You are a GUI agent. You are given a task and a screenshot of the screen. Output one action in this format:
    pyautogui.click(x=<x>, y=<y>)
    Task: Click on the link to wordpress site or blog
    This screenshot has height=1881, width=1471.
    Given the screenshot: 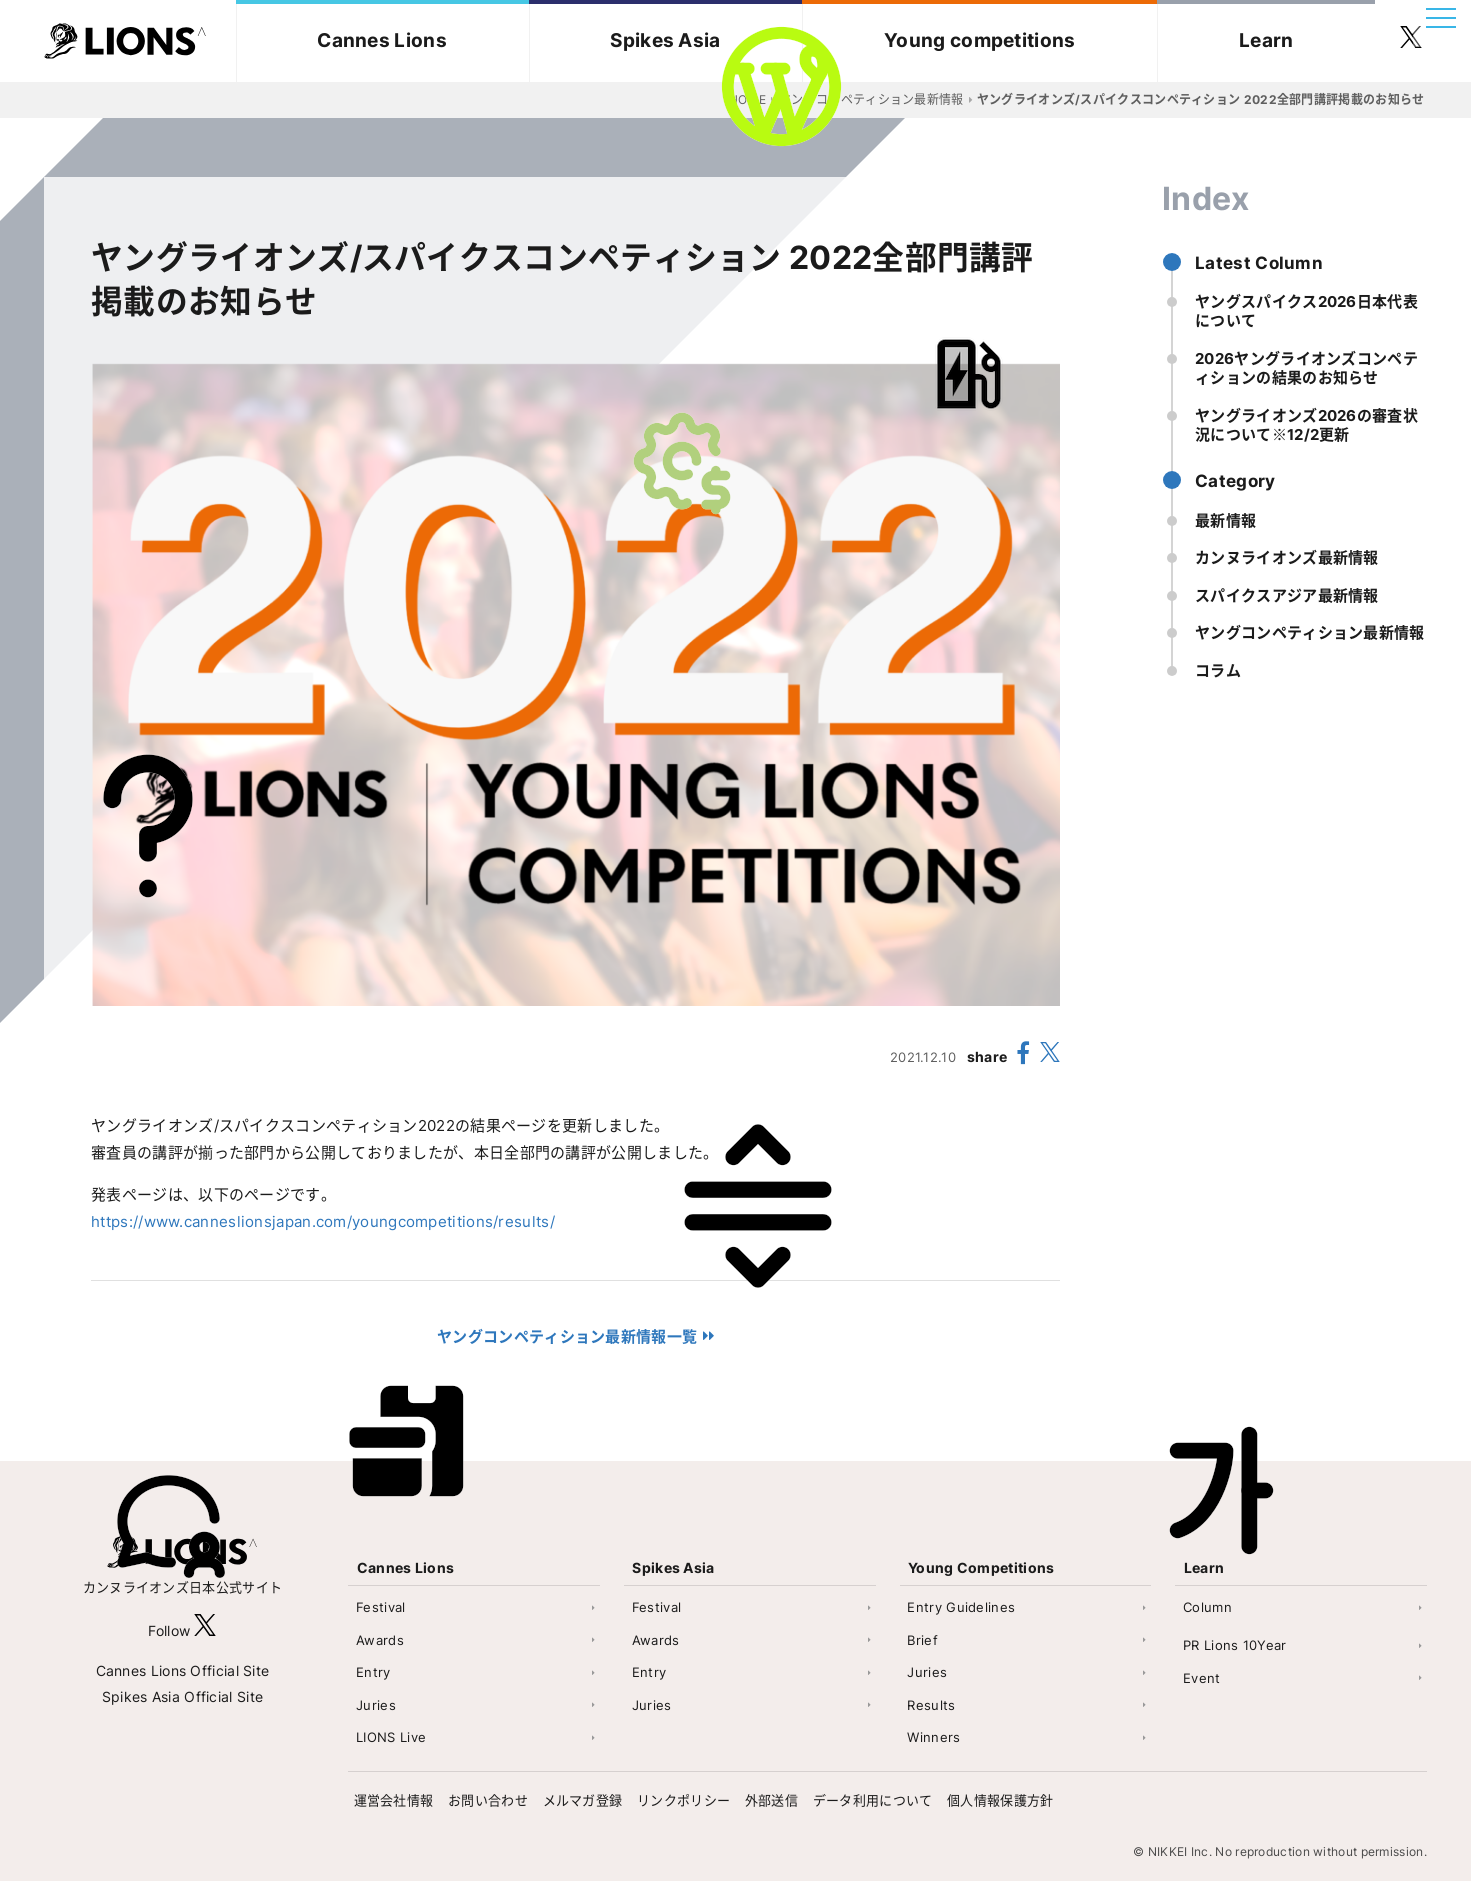 What is the action you would take?
    pyautogui.click(x=781, y=86)
    